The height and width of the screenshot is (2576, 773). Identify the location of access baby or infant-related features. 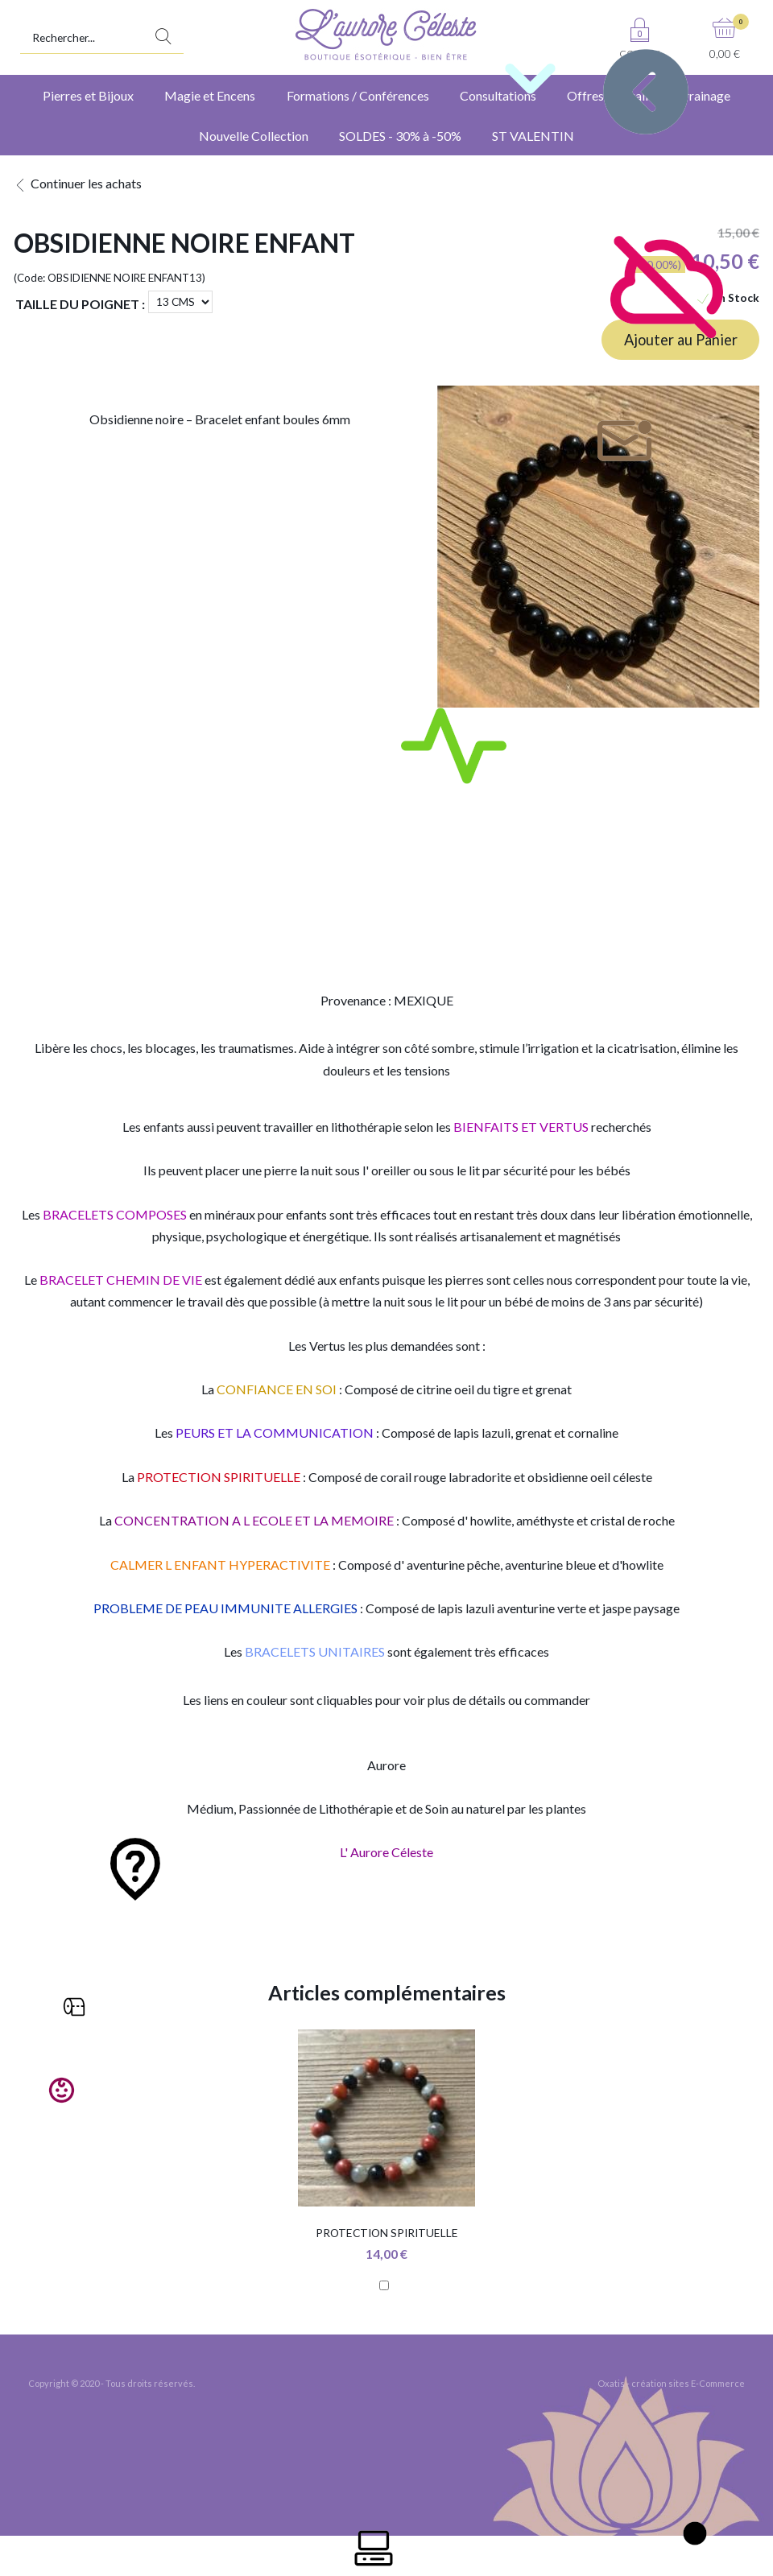
(61, 2090).